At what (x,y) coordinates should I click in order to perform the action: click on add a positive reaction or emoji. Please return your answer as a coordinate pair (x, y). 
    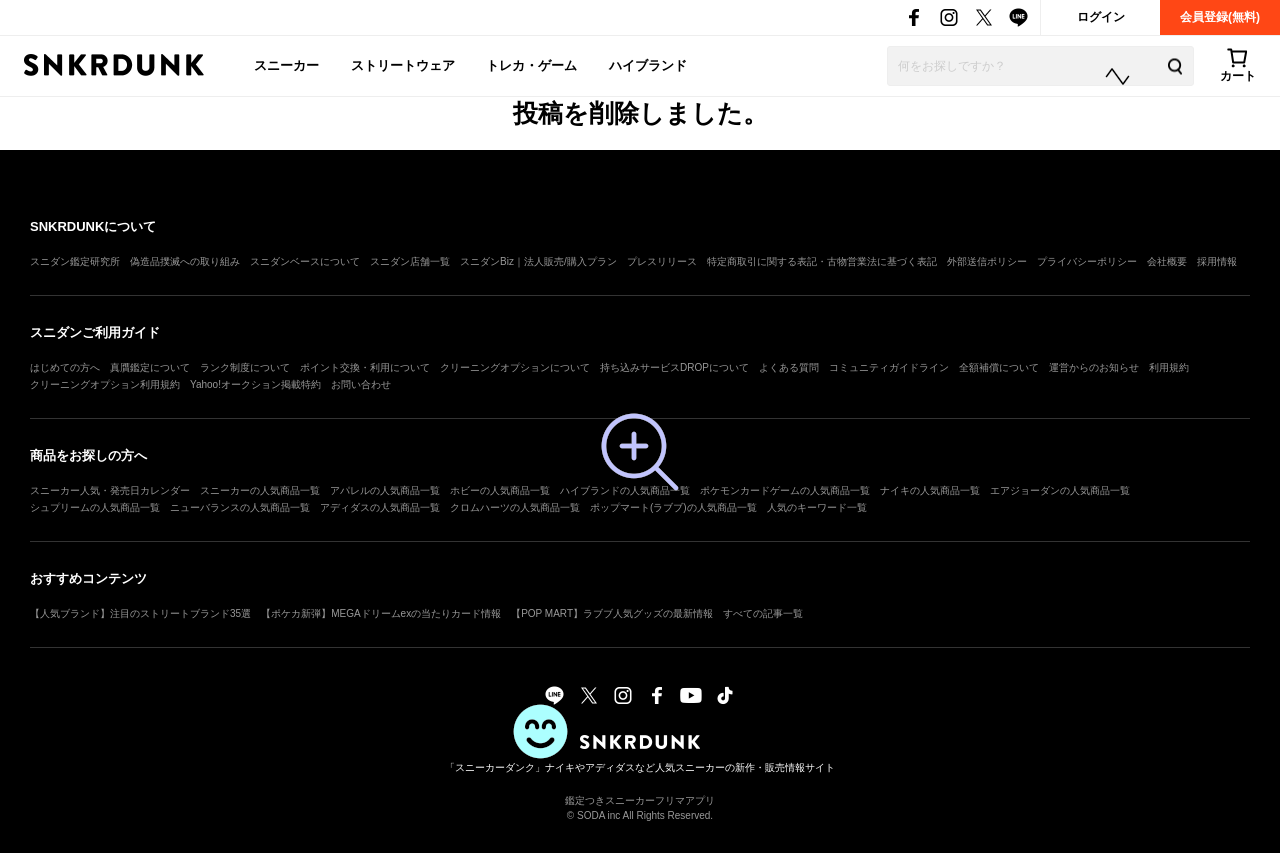
    Looking at the image, I should click on (540, 731).